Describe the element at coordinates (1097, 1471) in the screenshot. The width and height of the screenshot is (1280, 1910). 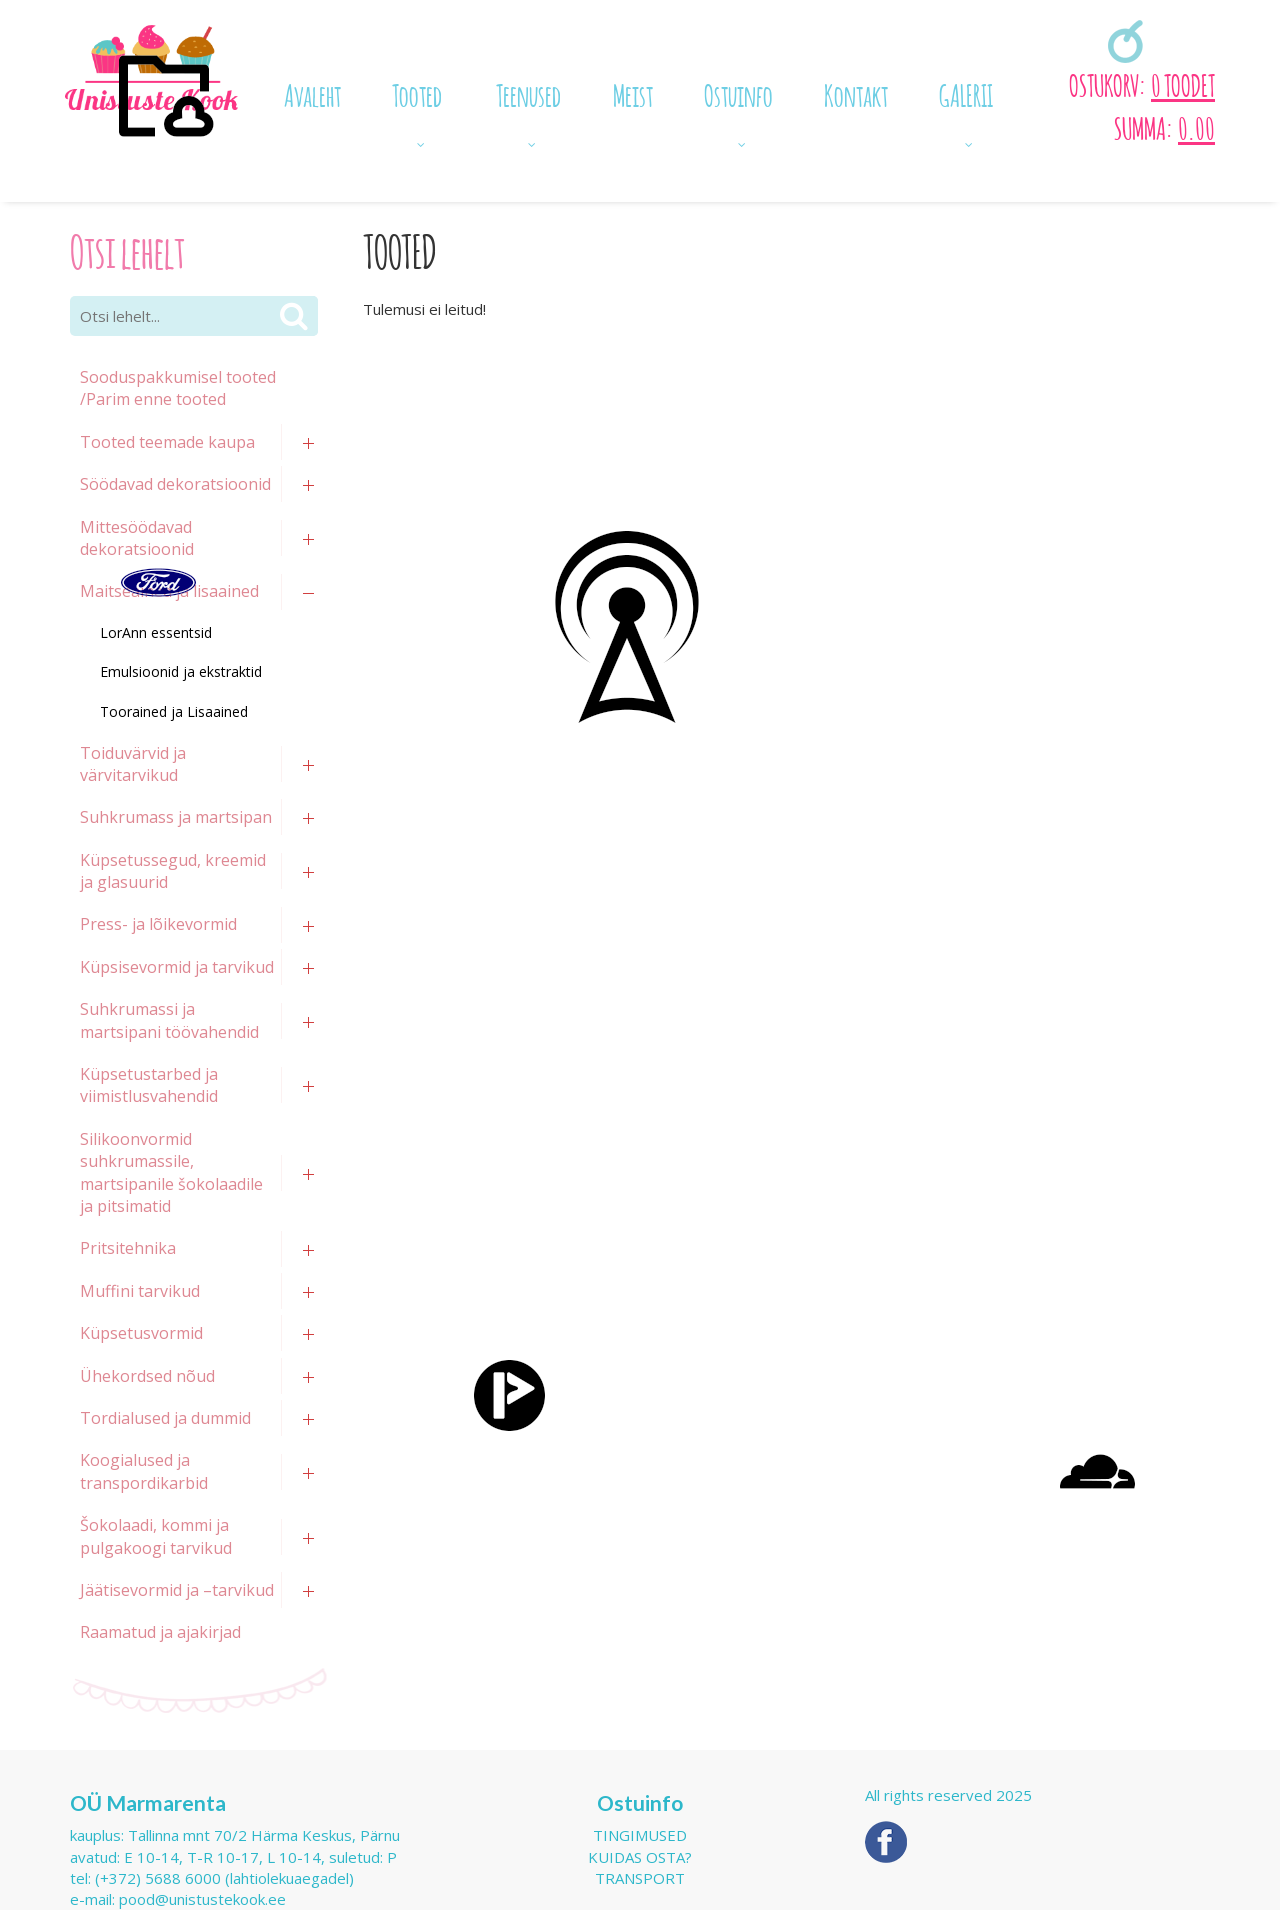
I see `cloudflare logo` at that location.